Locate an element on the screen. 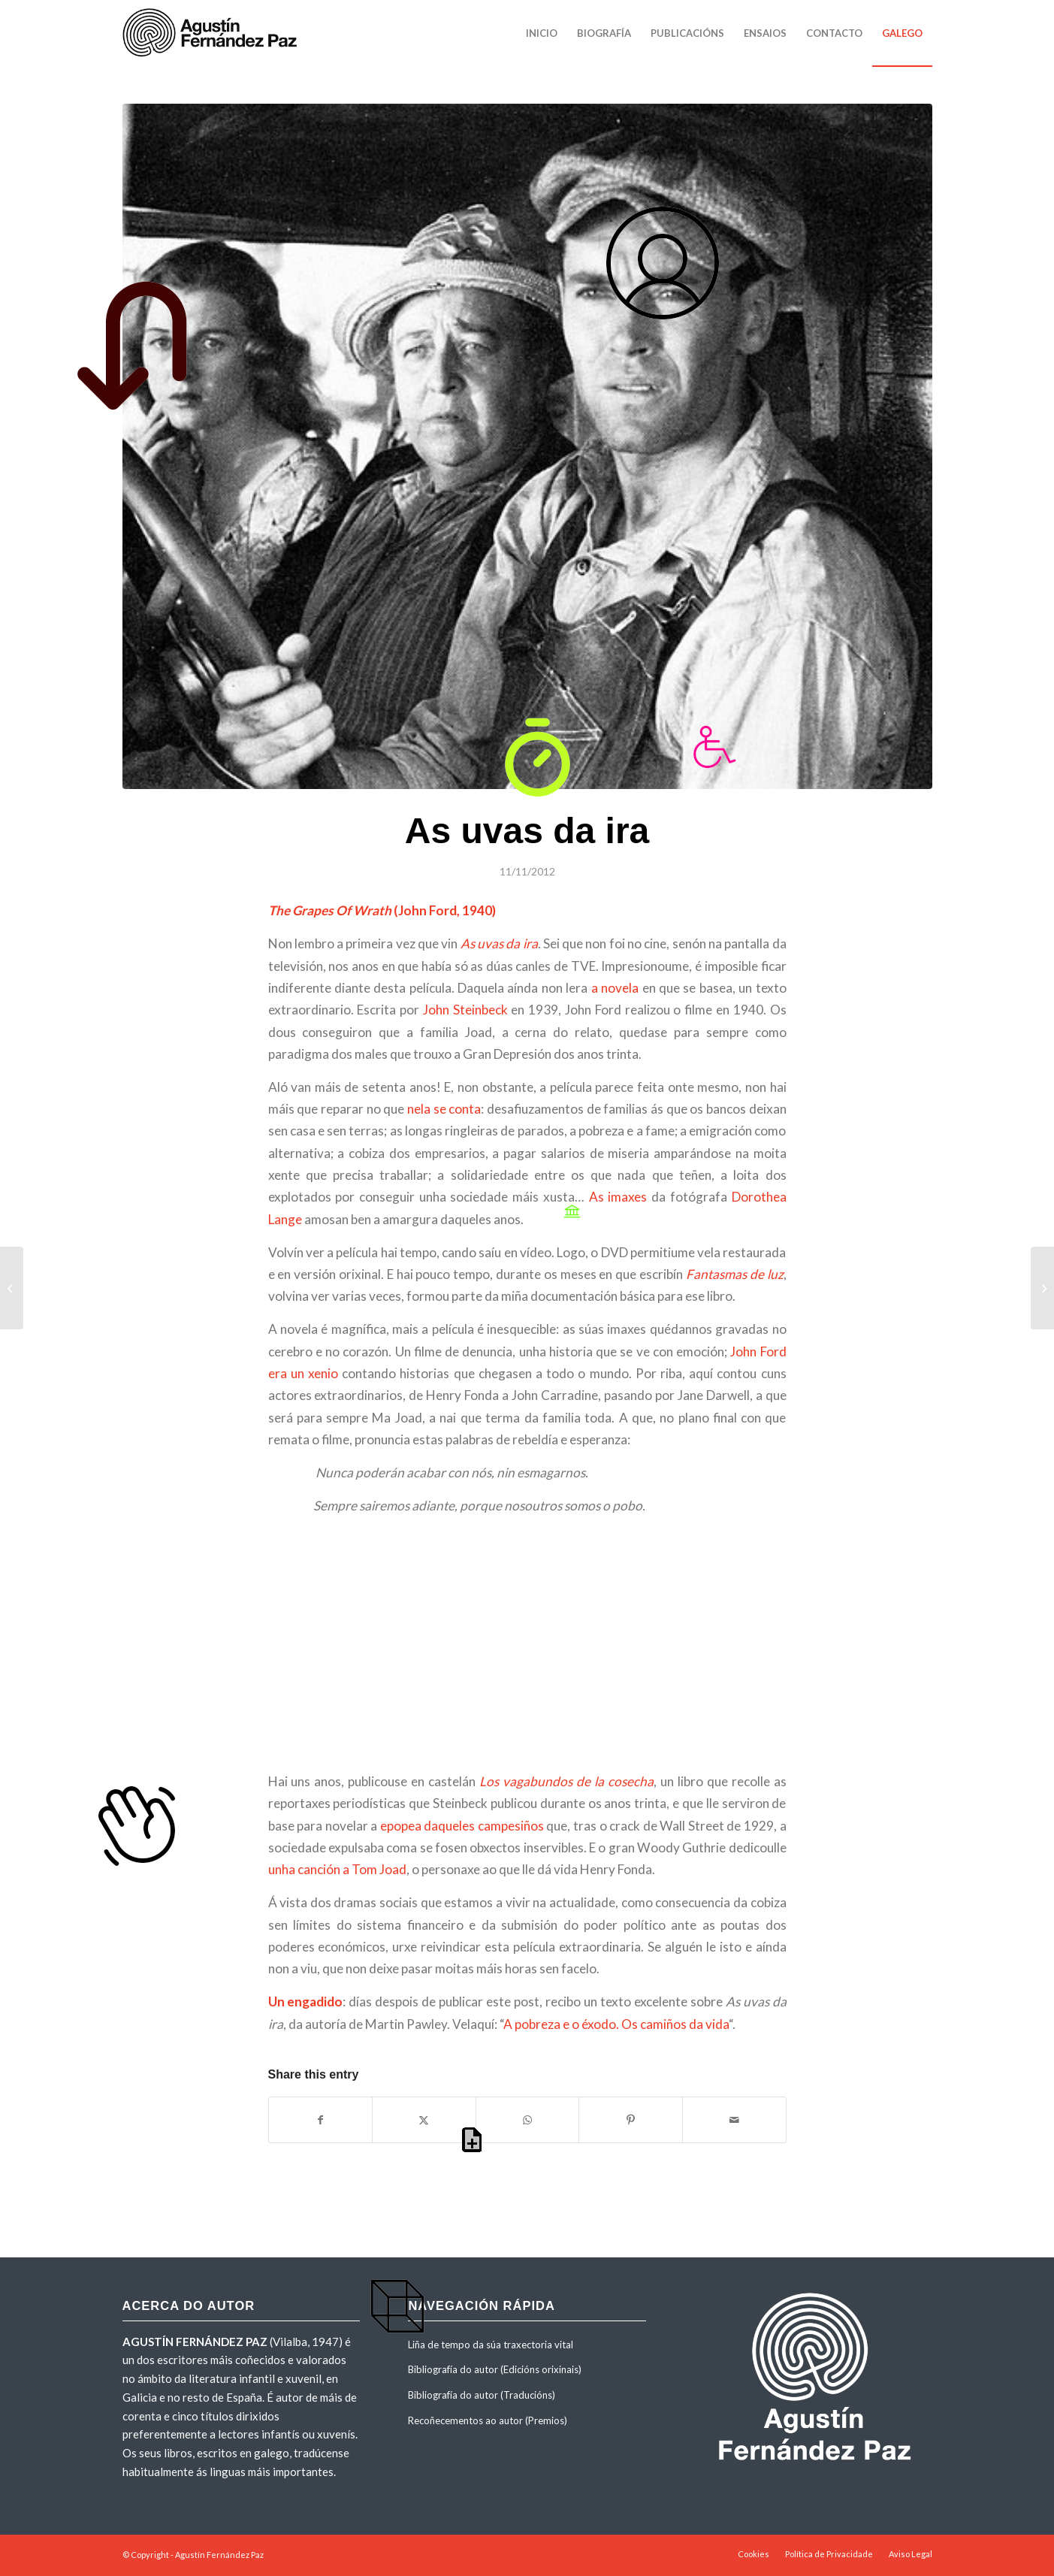 This screenshot has width=1054, height=2576. access banking or financial services is located at coordinates (572, 1211).